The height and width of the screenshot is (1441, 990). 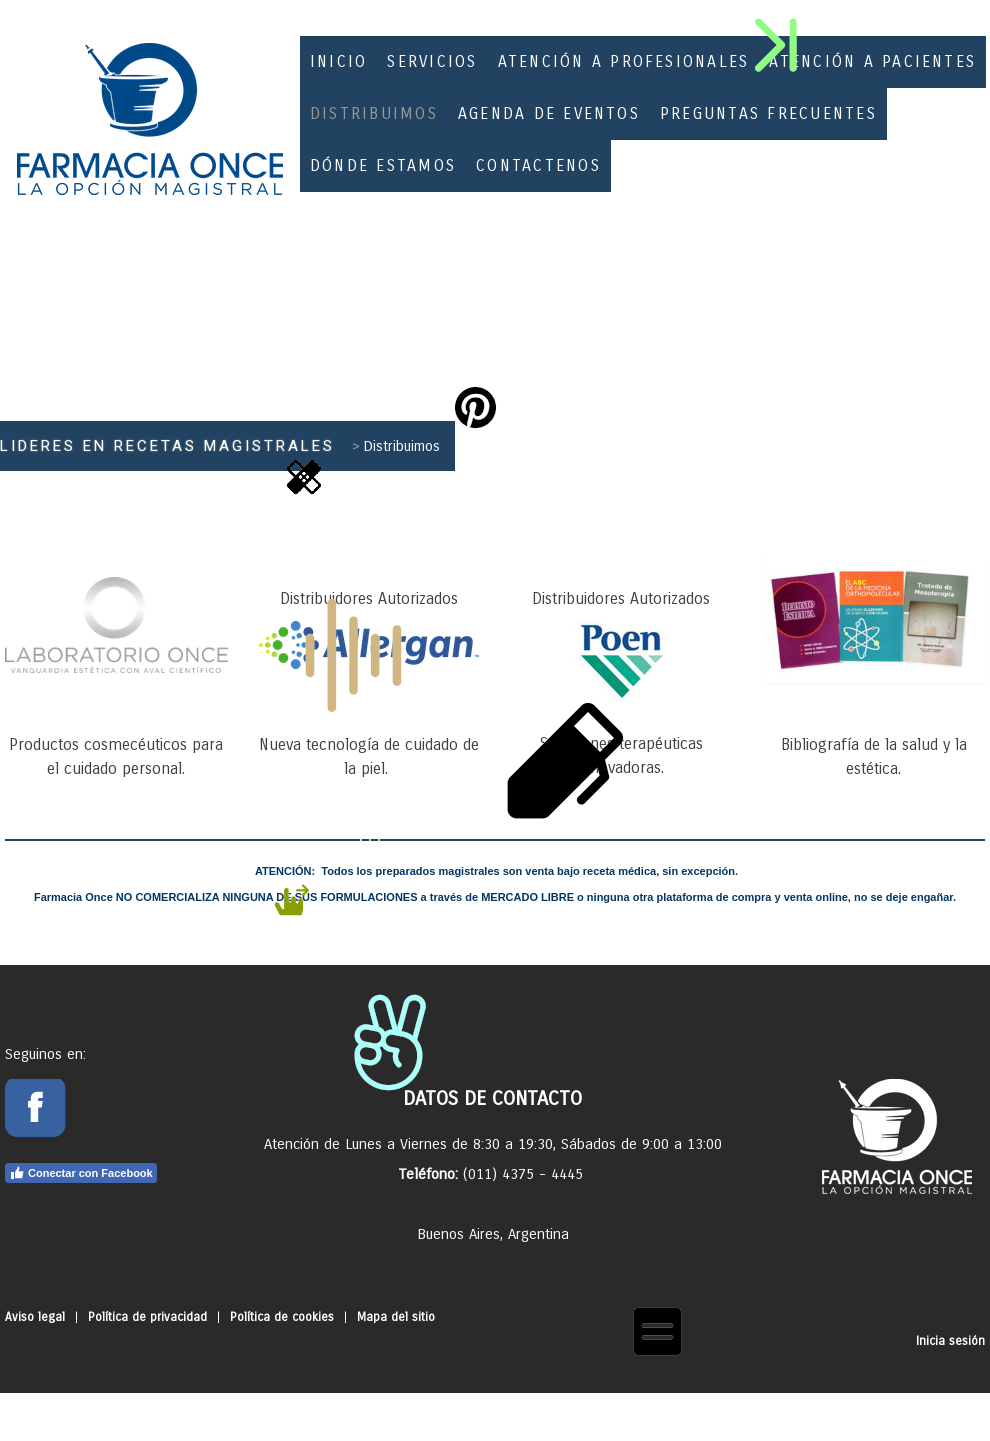 What do you see at coordinates (353, 655) in the screenshot?
I see `audio waveform or sound visualization` at bounding box center [353, 655].